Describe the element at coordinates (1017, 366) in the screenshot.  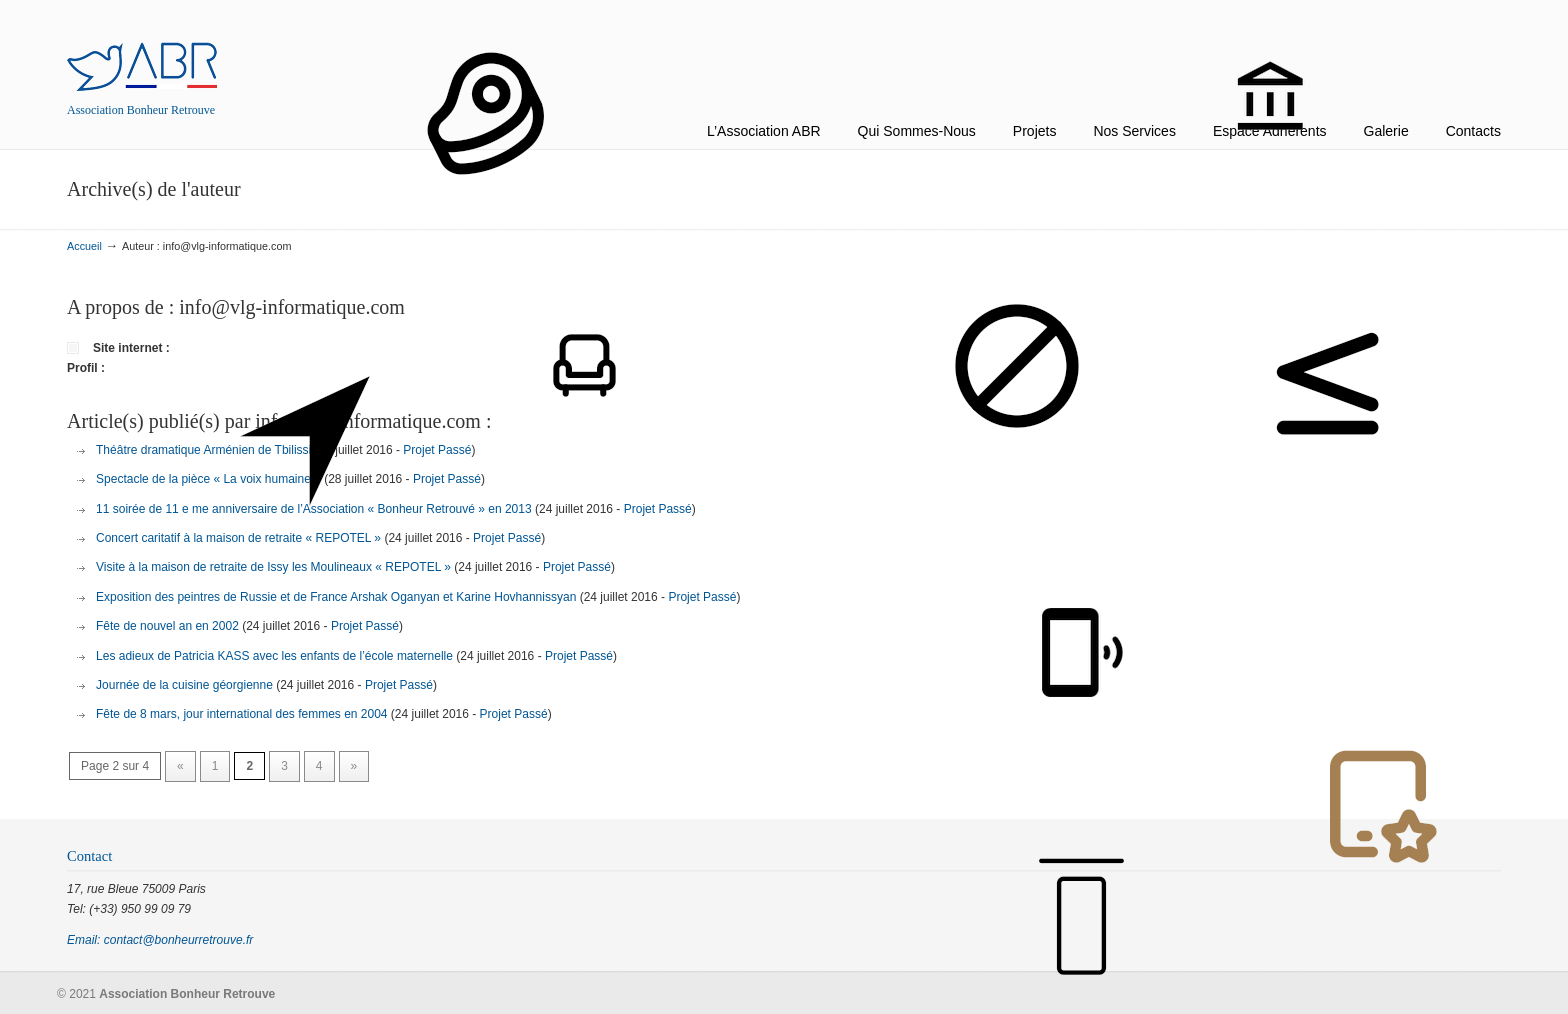
I see `cancel or abort current action` at that location.